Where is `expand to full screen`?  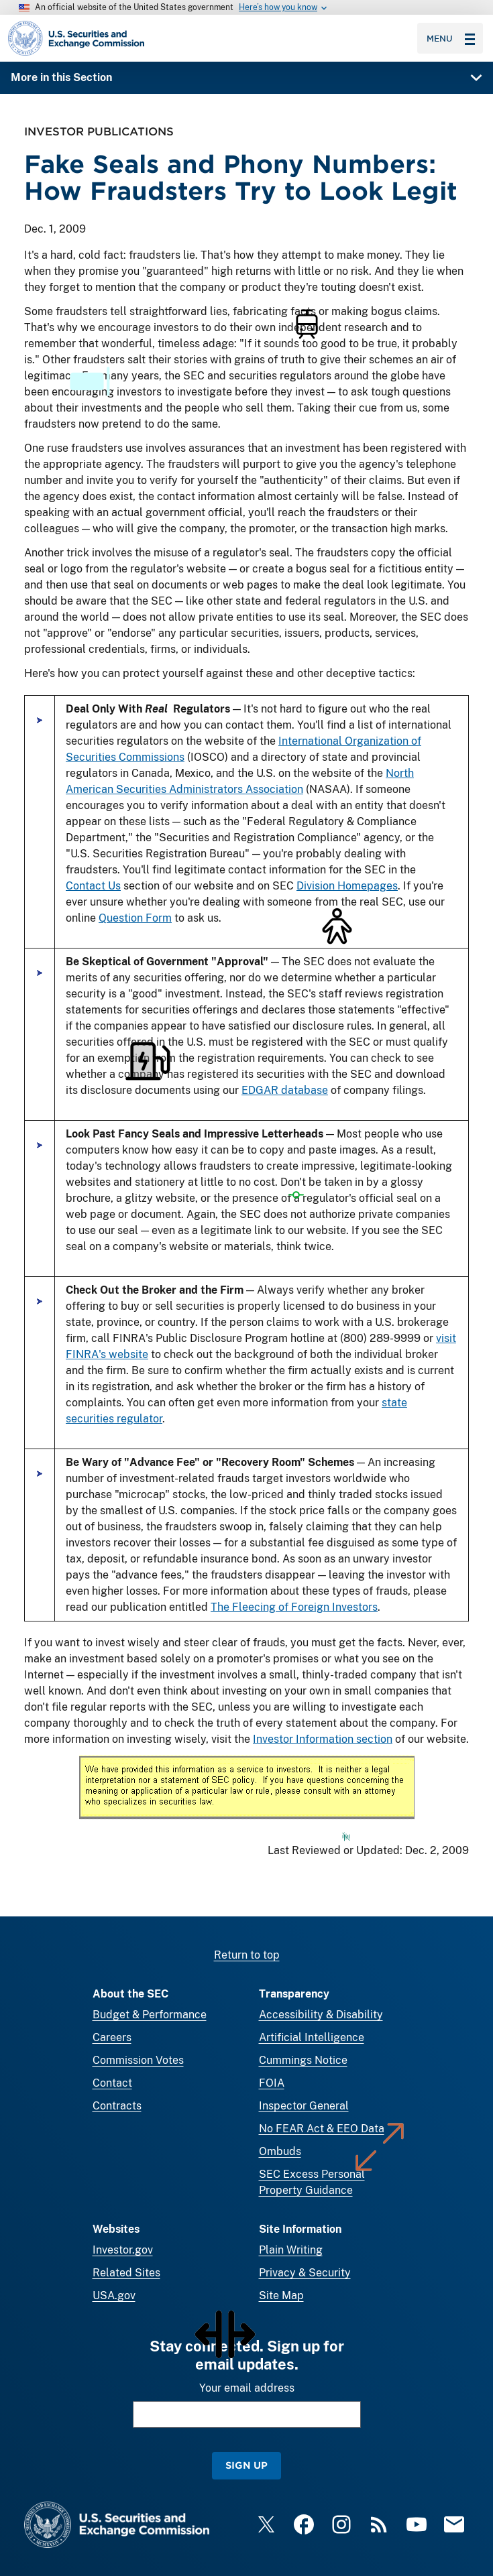
expand to full screen is located at coordinates (380, 2147).